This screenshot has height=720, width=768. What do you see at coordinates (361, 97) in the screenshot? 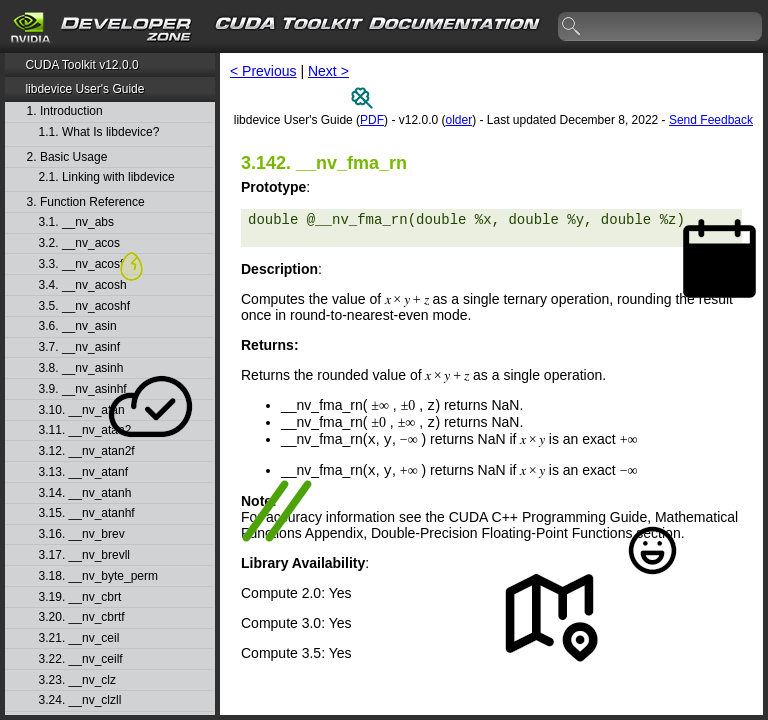
I see `indicates luck or bonus feature` at bounding box center [361, 97].